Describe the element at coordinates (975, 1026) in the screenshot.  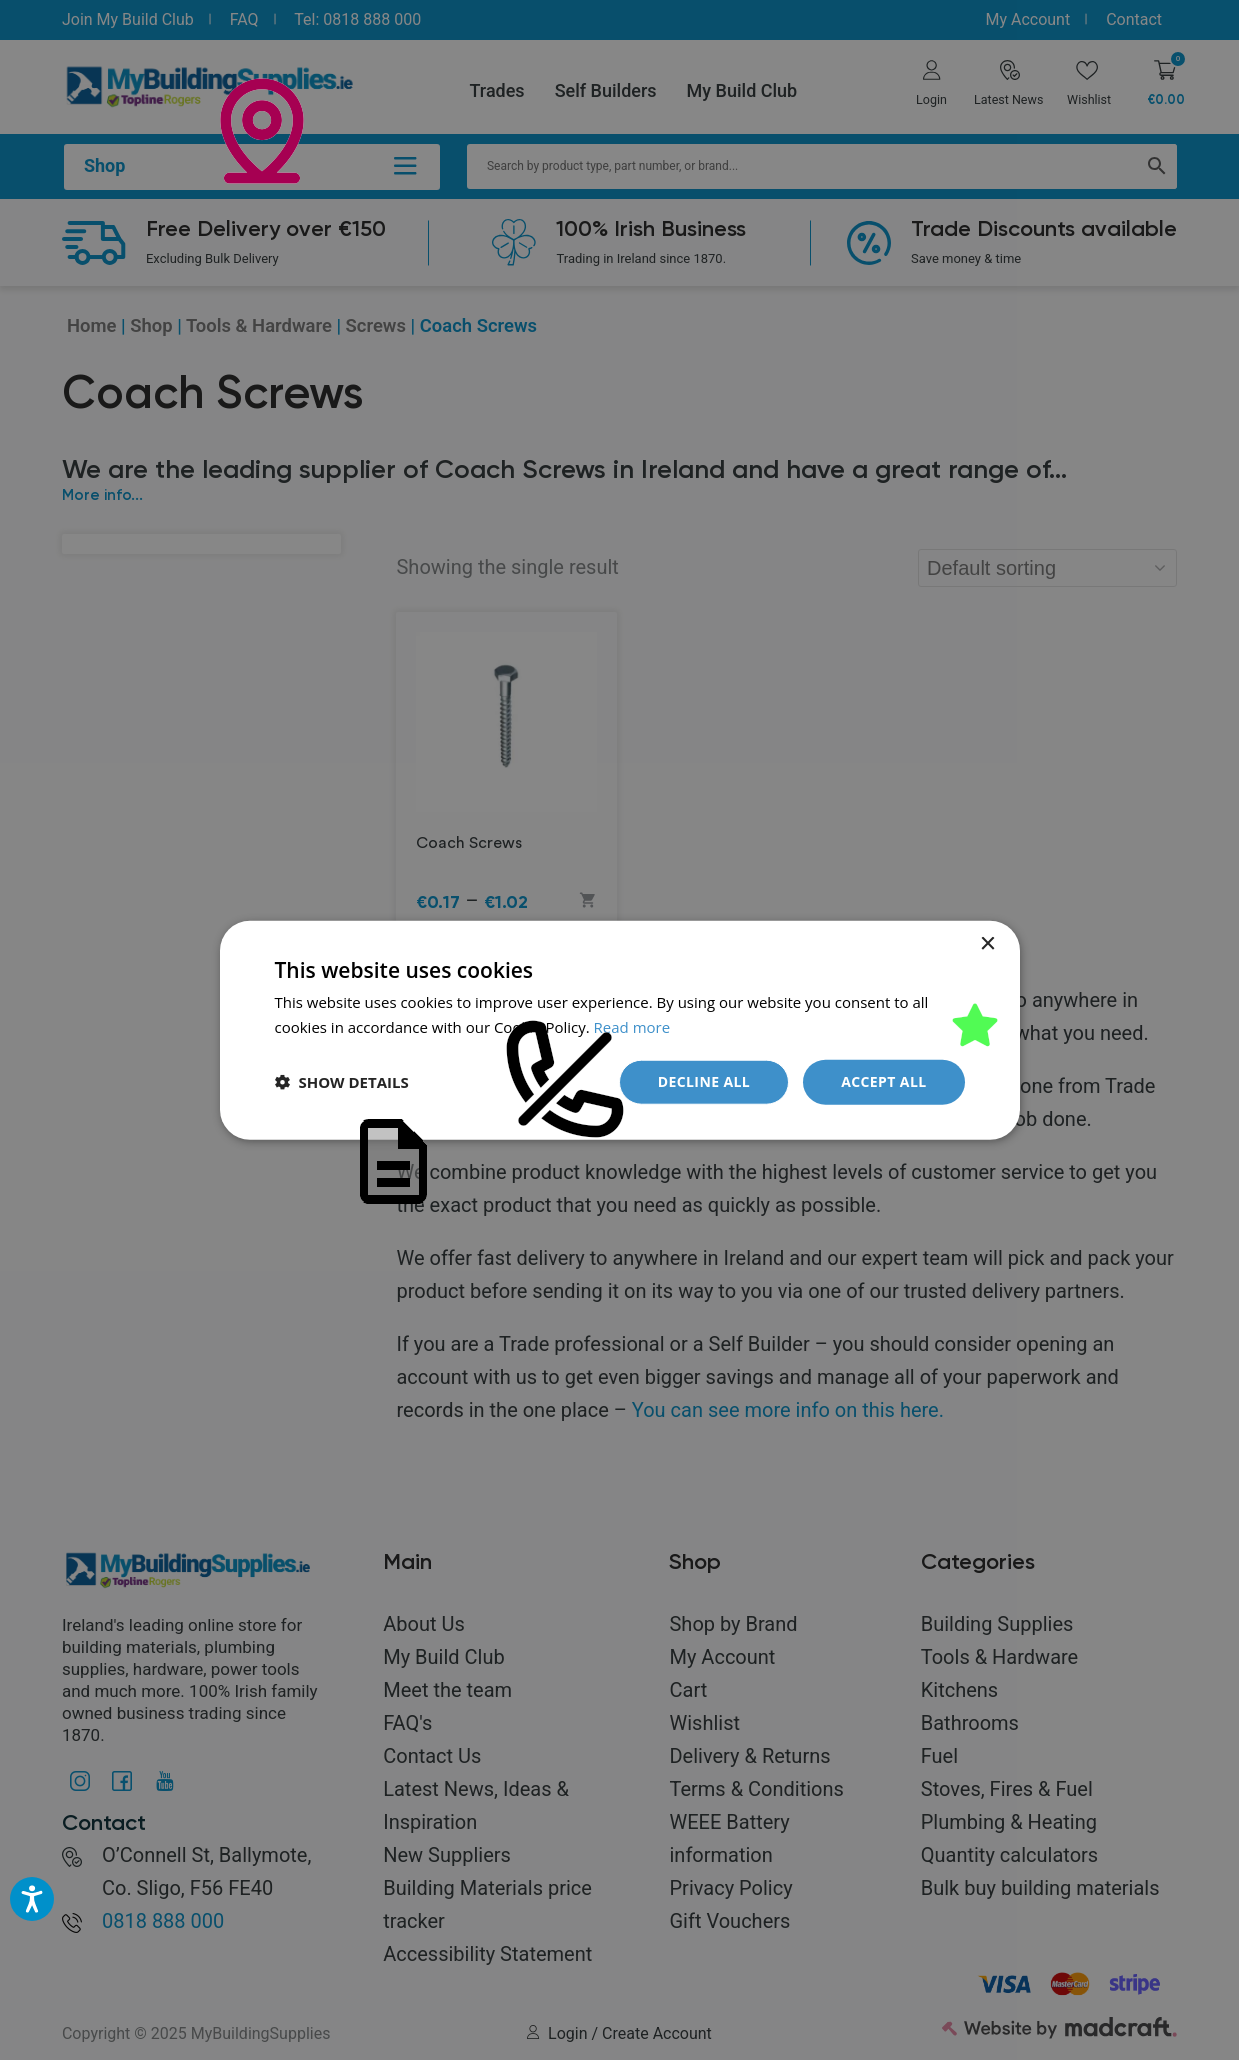
I see `add item to favorites` at that location.